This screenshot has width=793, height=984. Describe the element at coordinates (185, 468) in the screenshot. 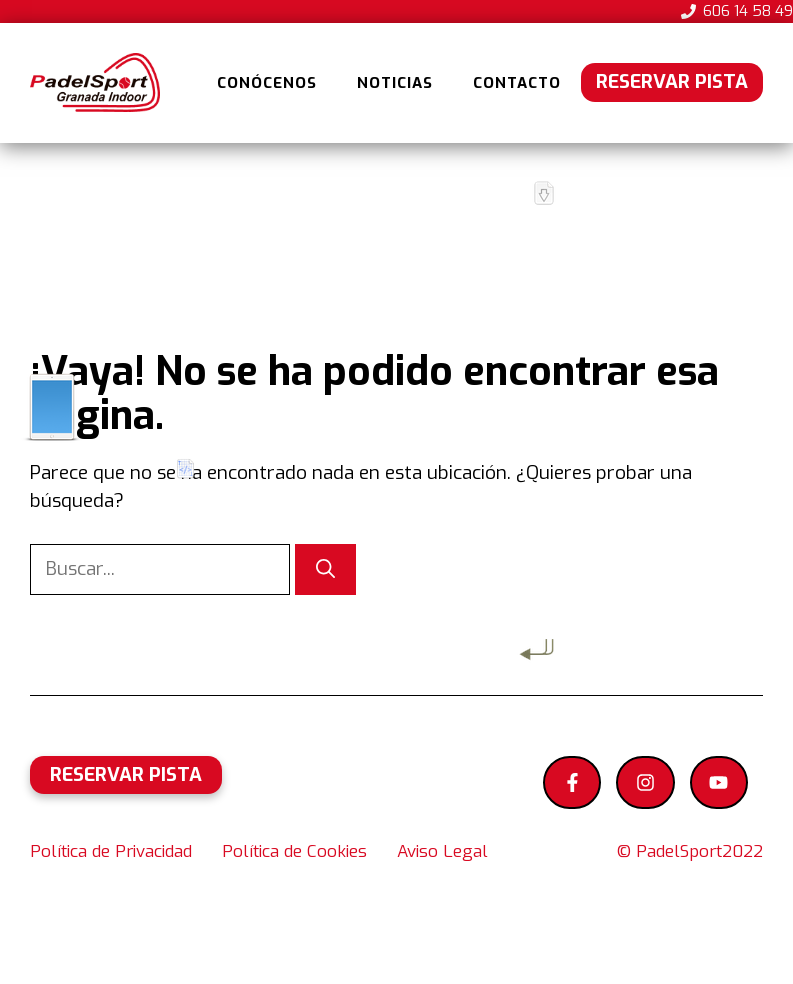

I see `a twig template file` at that location.